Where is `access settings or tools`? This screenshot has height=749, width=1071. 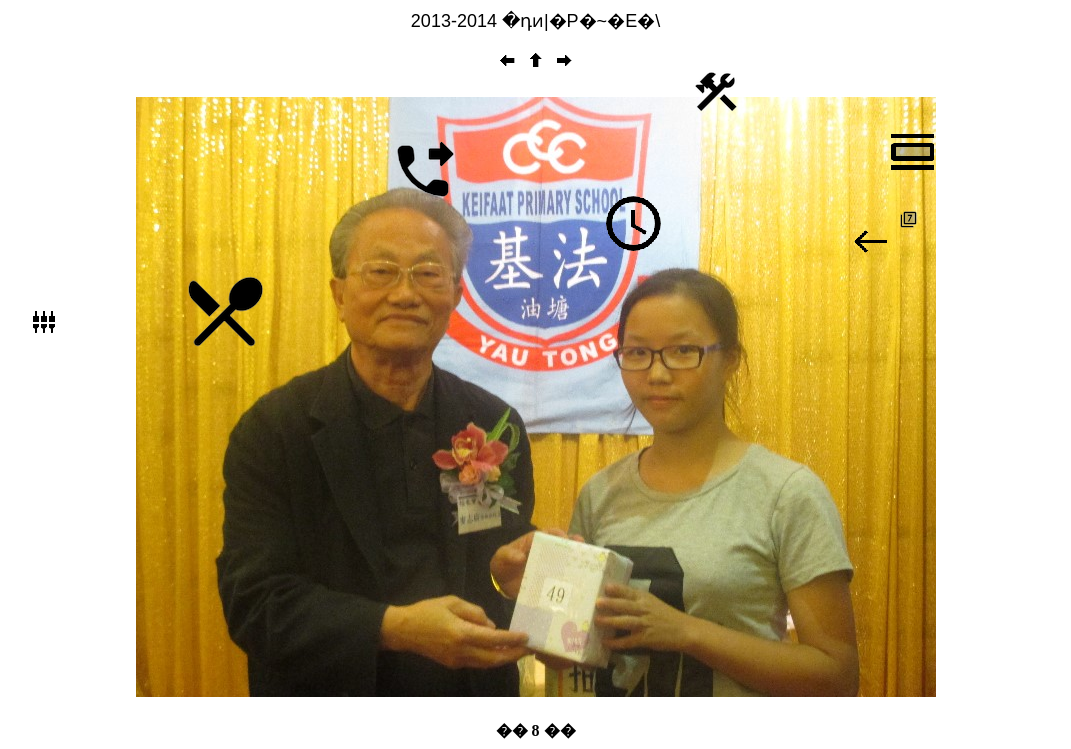
access settings or tools is located at coordinates (716, 92).